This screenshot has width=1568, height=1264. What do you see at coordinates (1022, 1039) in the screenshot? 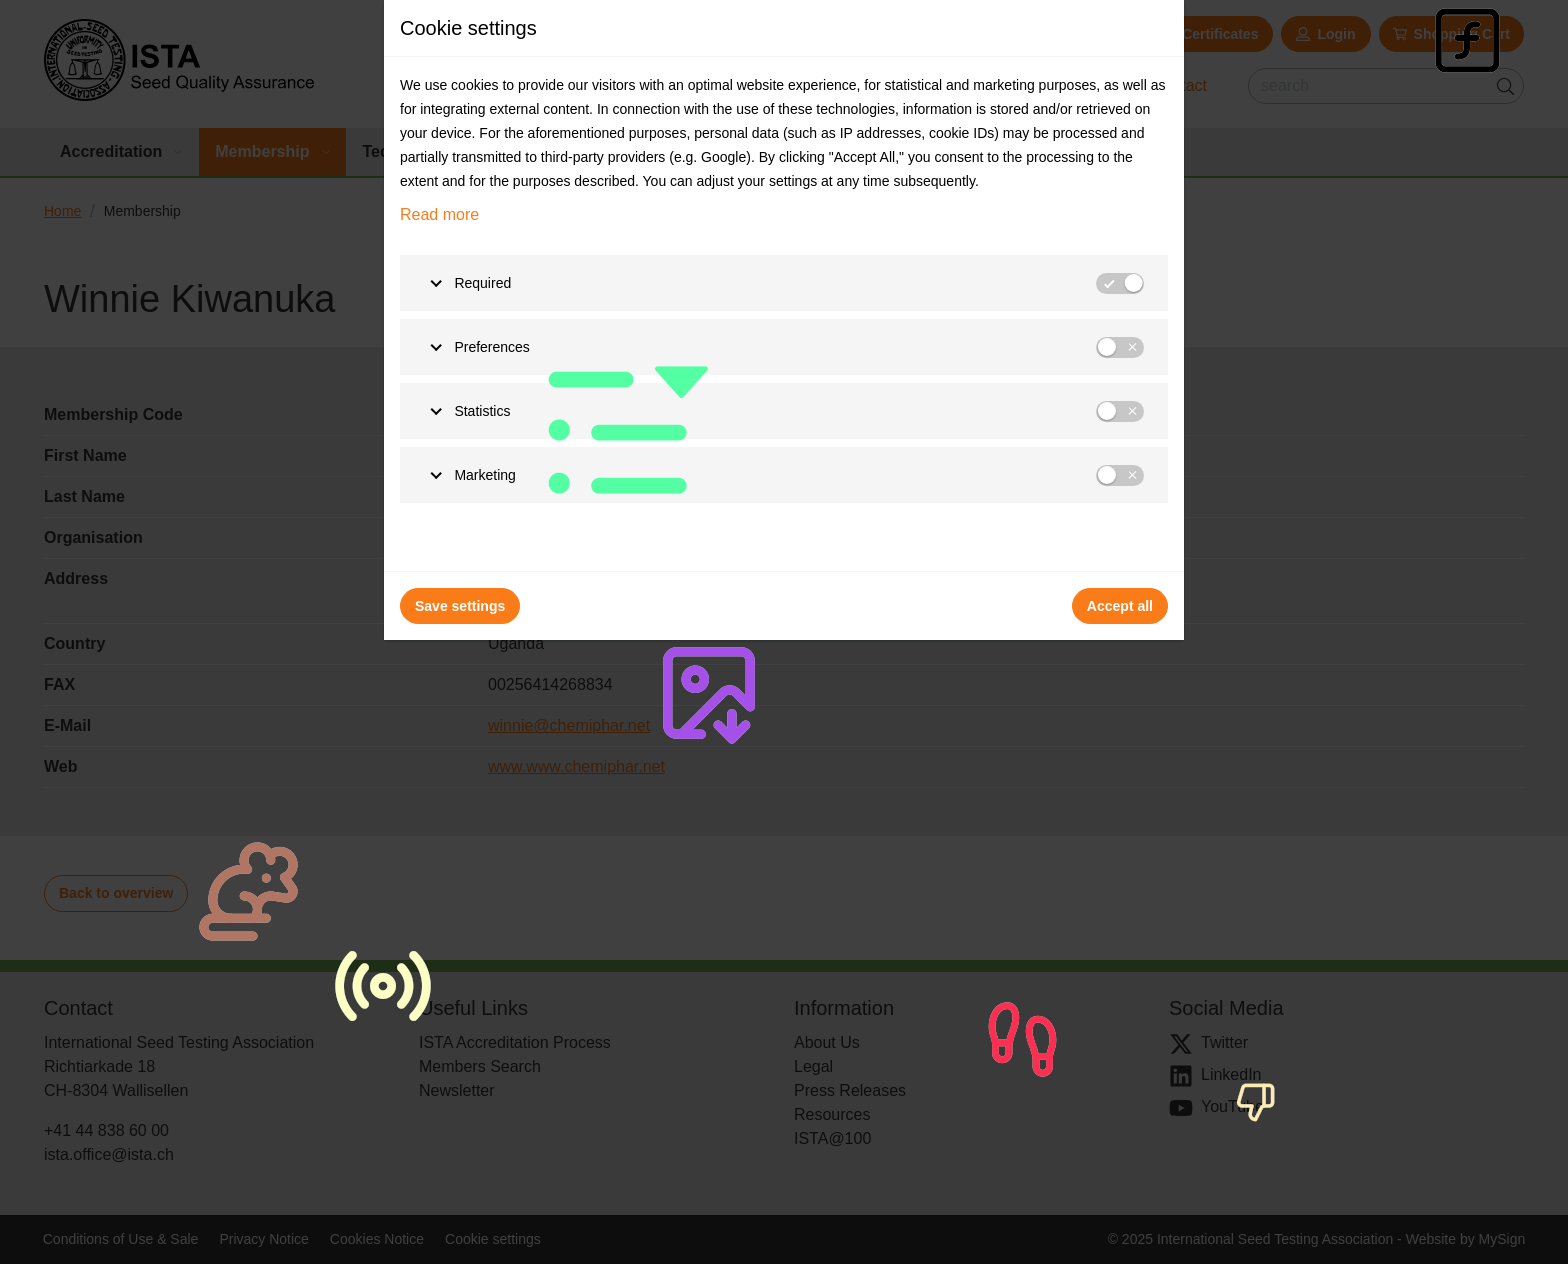
I see `view step count or walking activity` at bounding box center [1022, 1039].